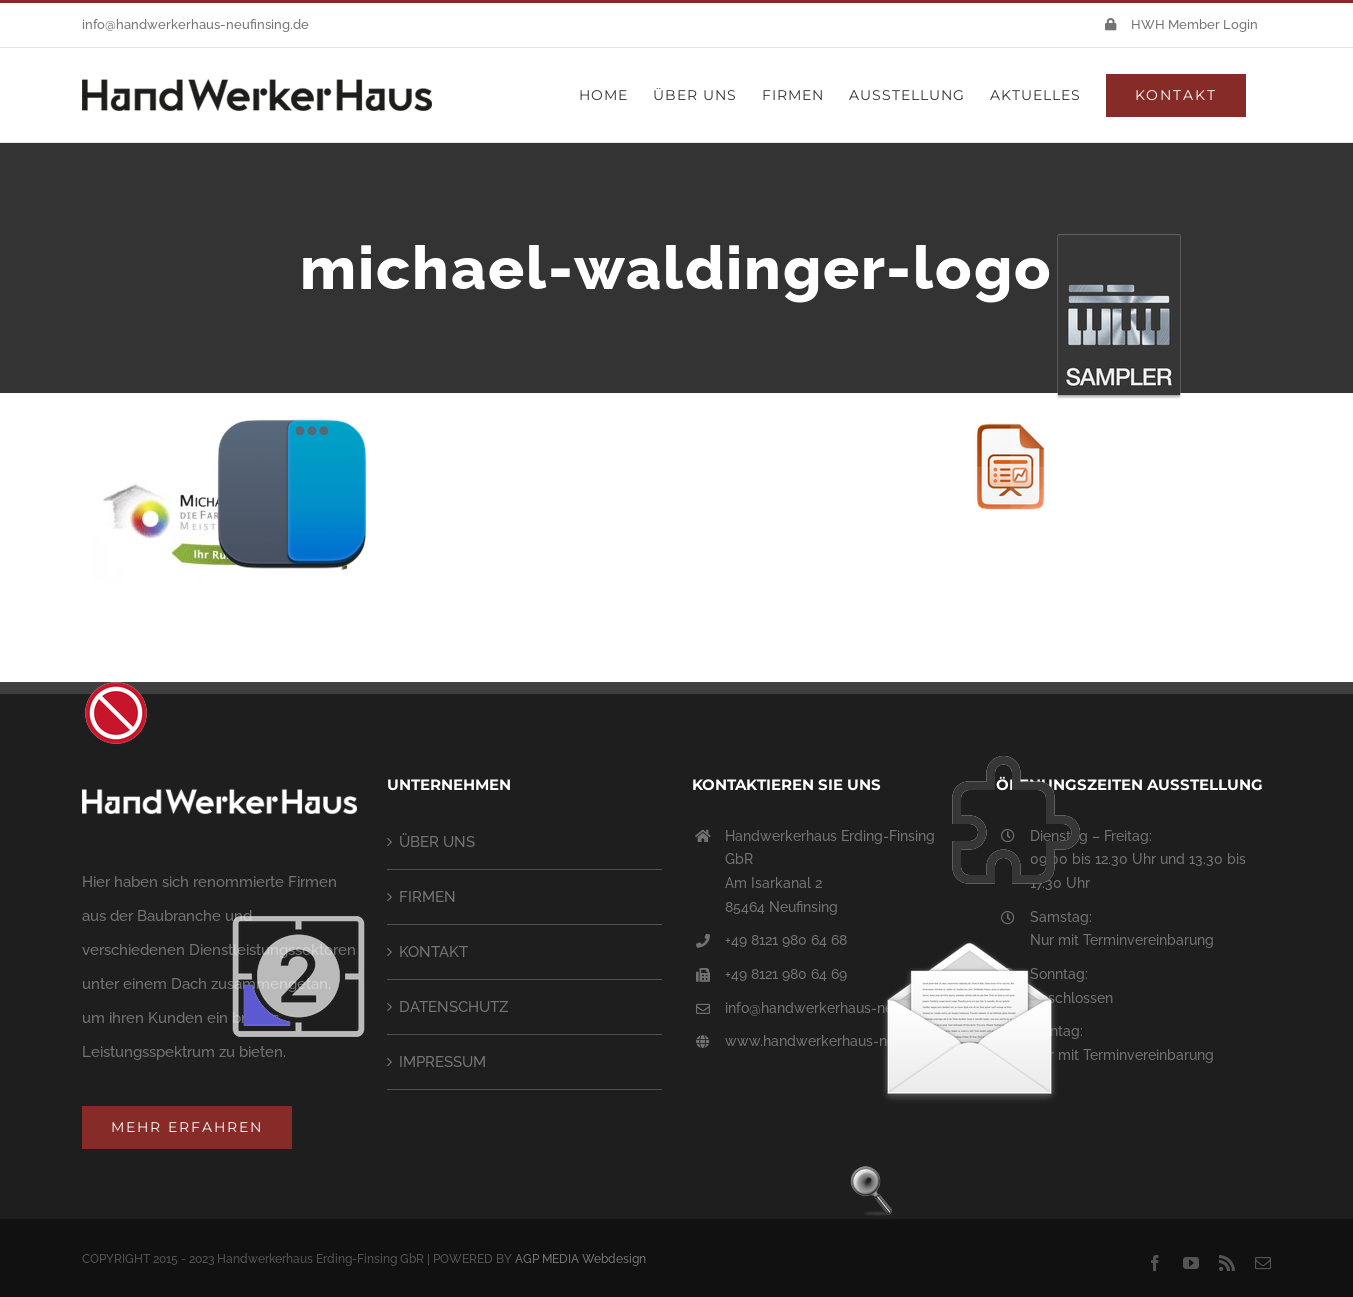 This screenshot has width=1353, height=1297. What do you see at coordinates (298, 976) in the screenshot?
I see `generate or build a media library` at bounding box center [298, 976].